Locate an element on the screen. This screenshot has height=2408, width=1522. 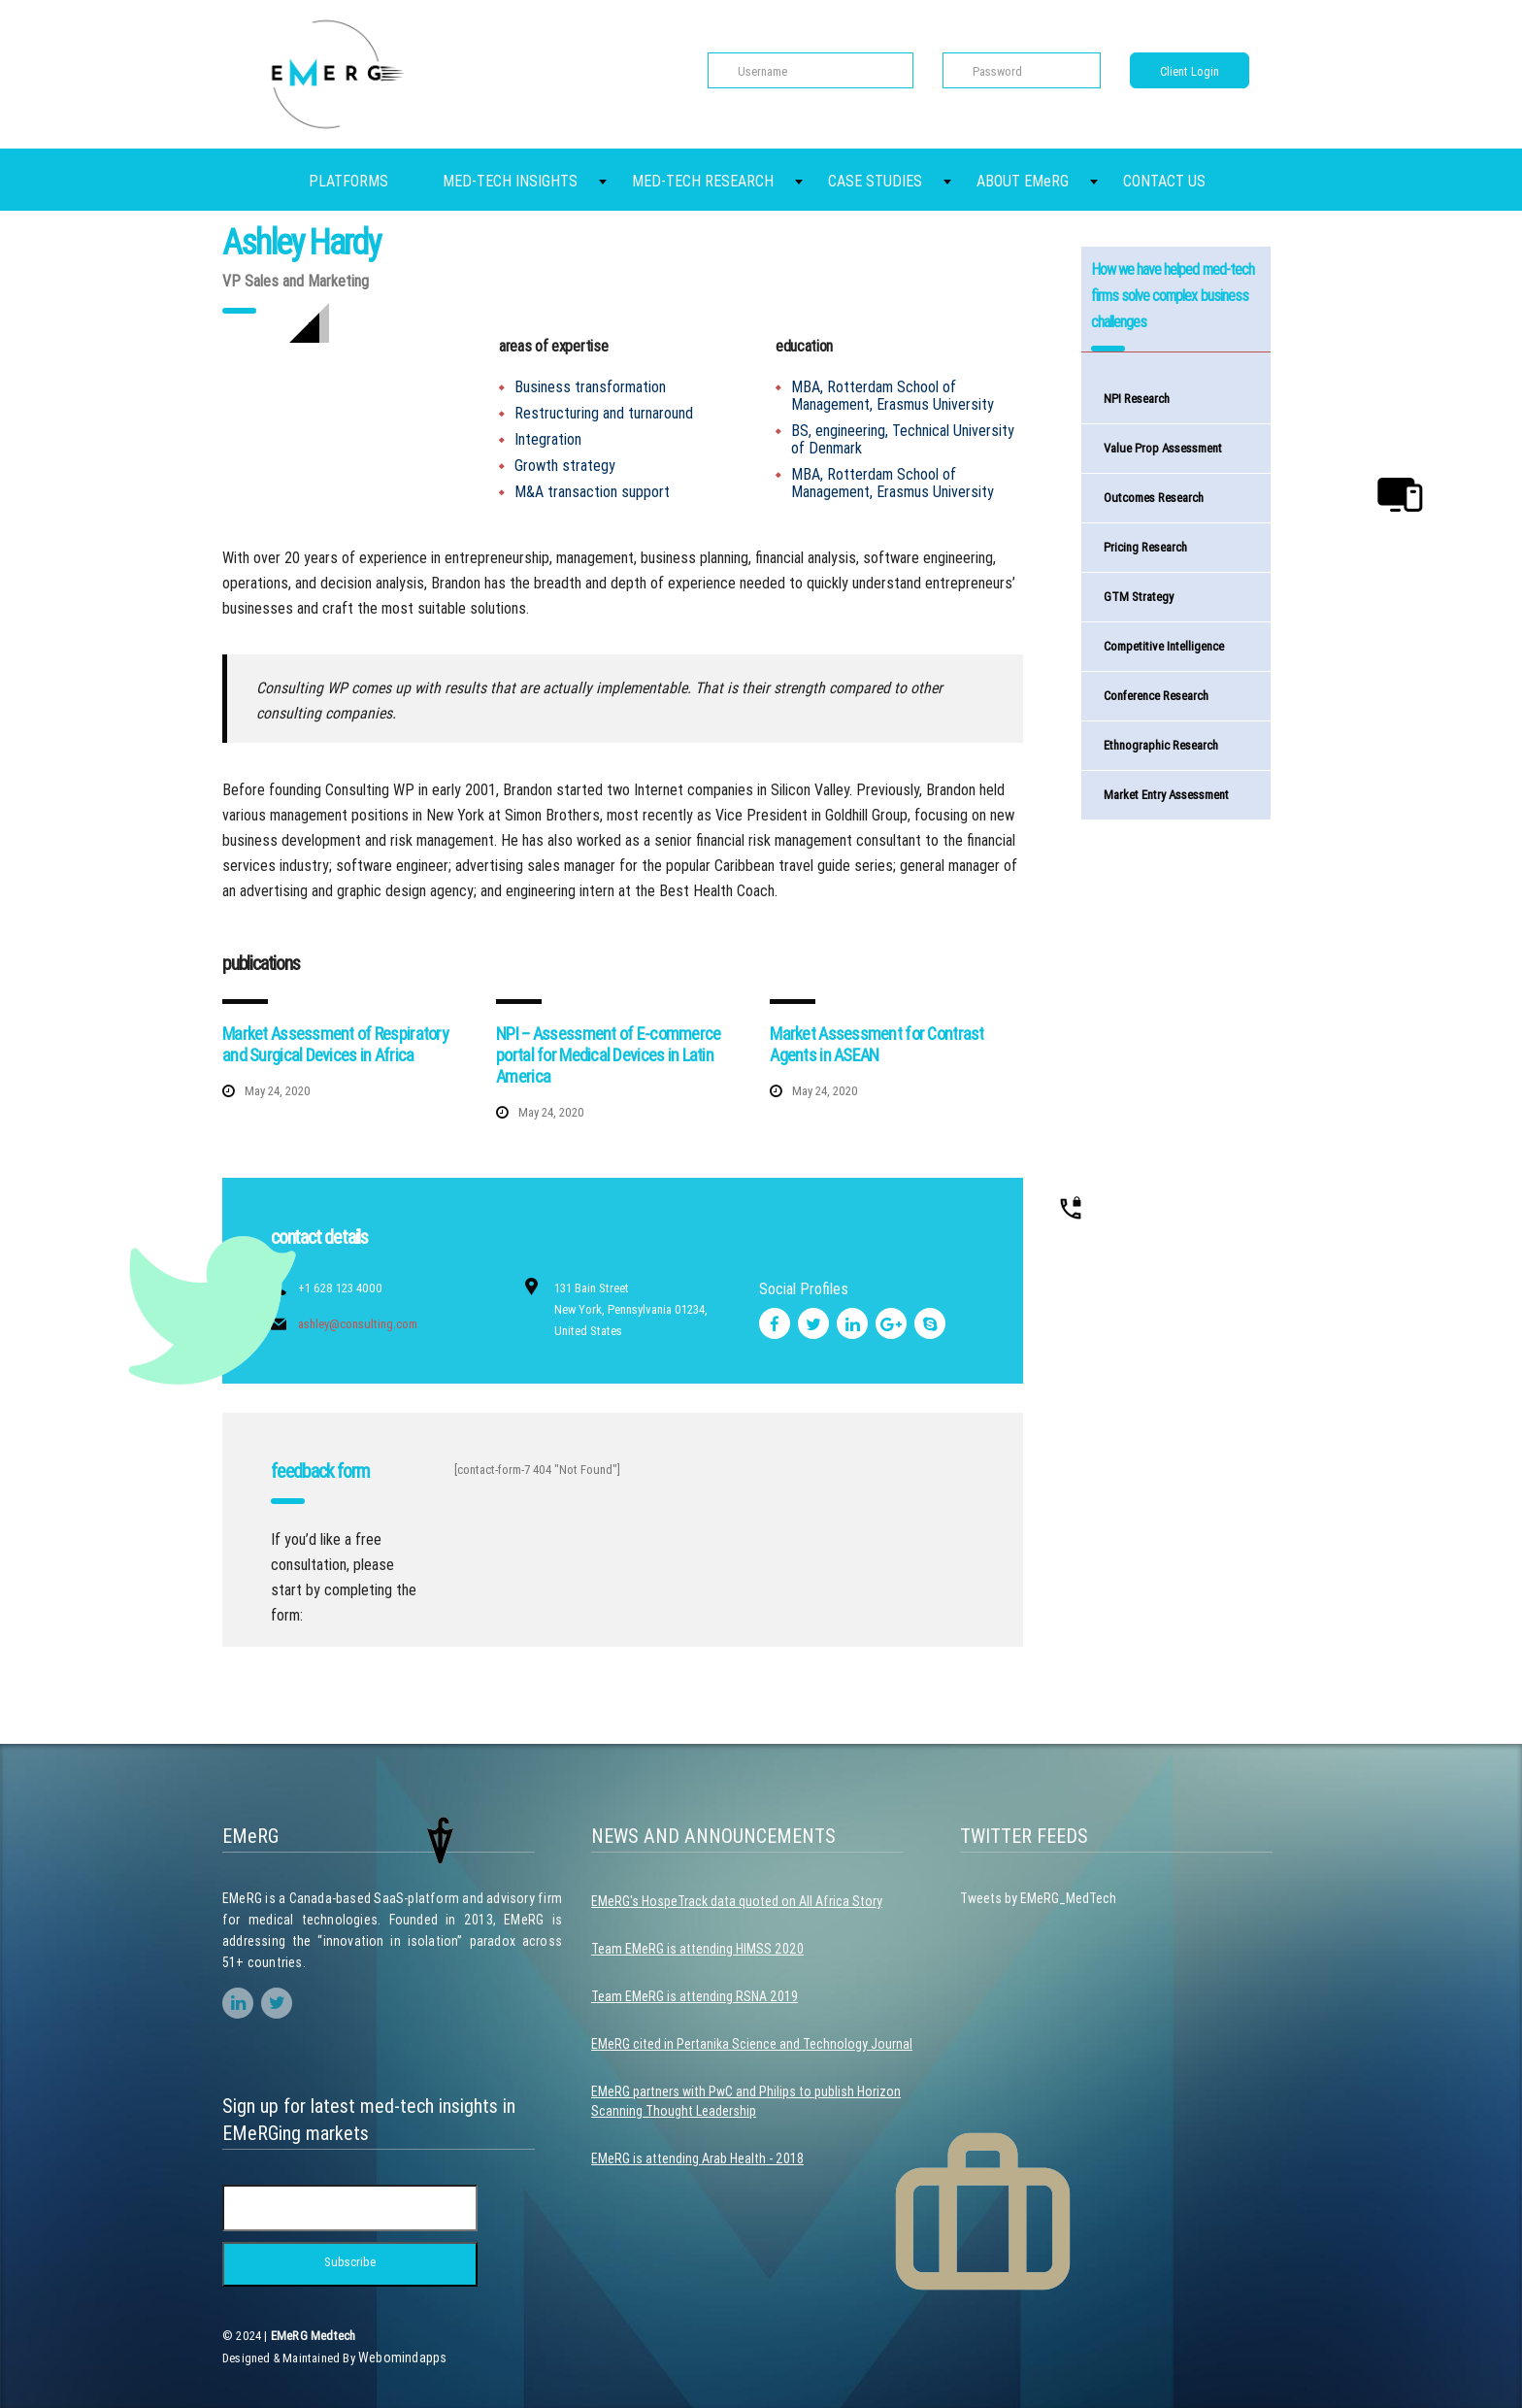
manage connected devices is located at coordinates (1399, 494).